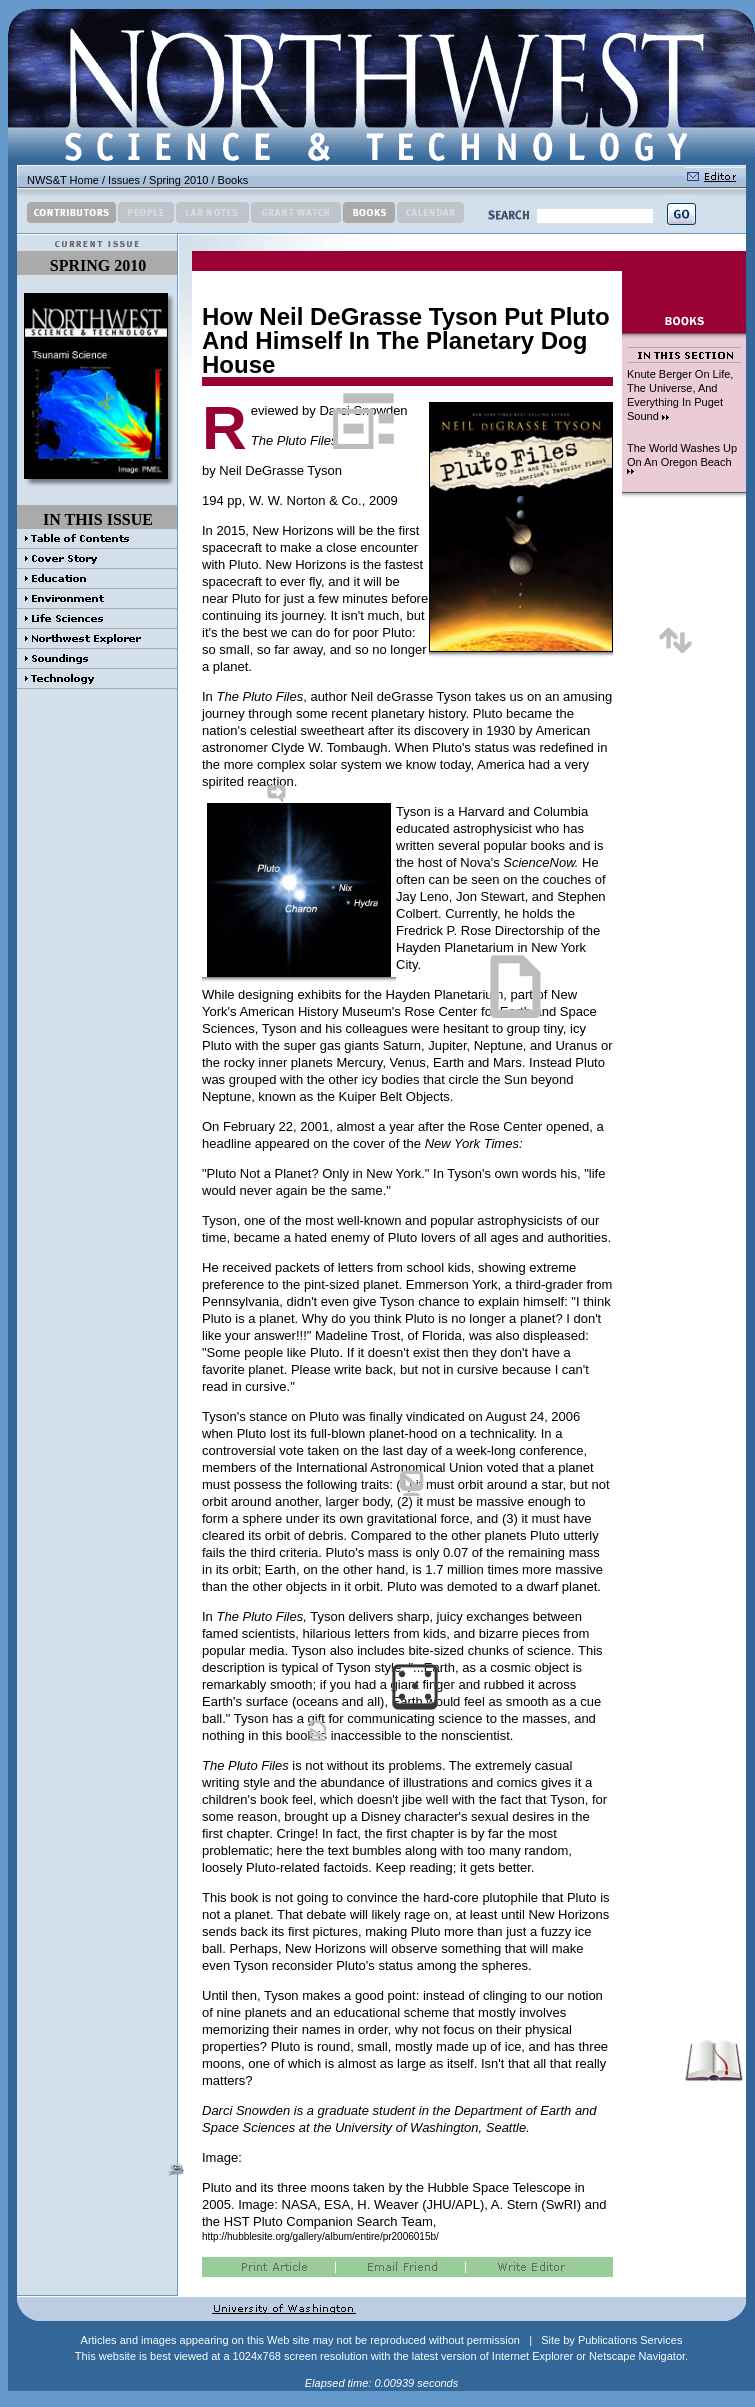  Describe the element at coordinates (515, 984) in the screenshot. I see `a generic text or document file` at that location.